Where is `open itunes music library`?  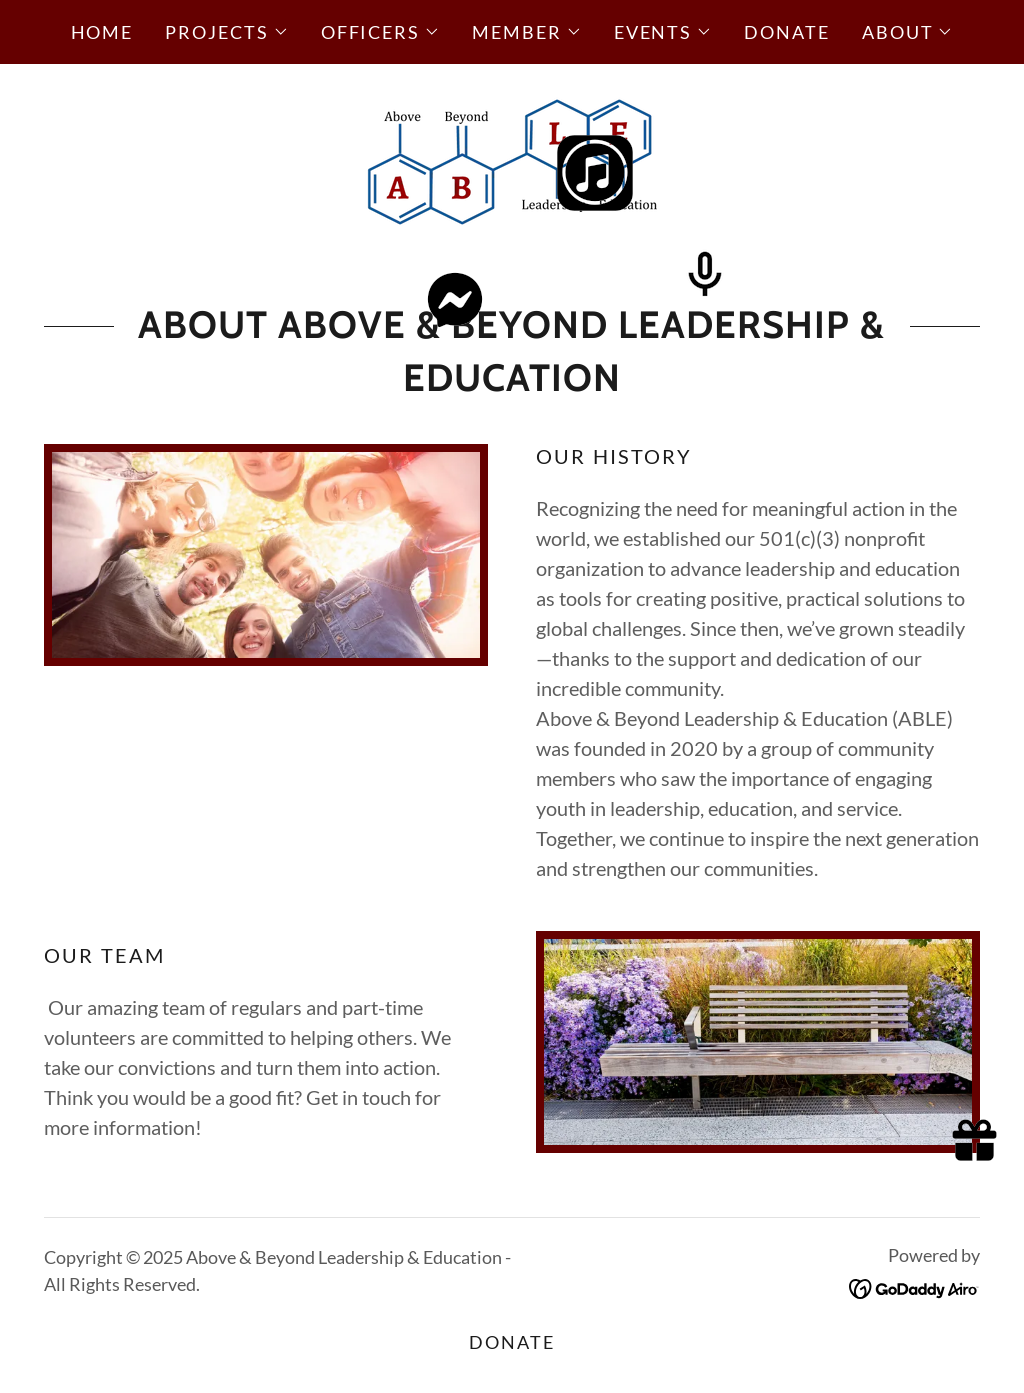
open itunes music library is located at coordinates (595, 173).